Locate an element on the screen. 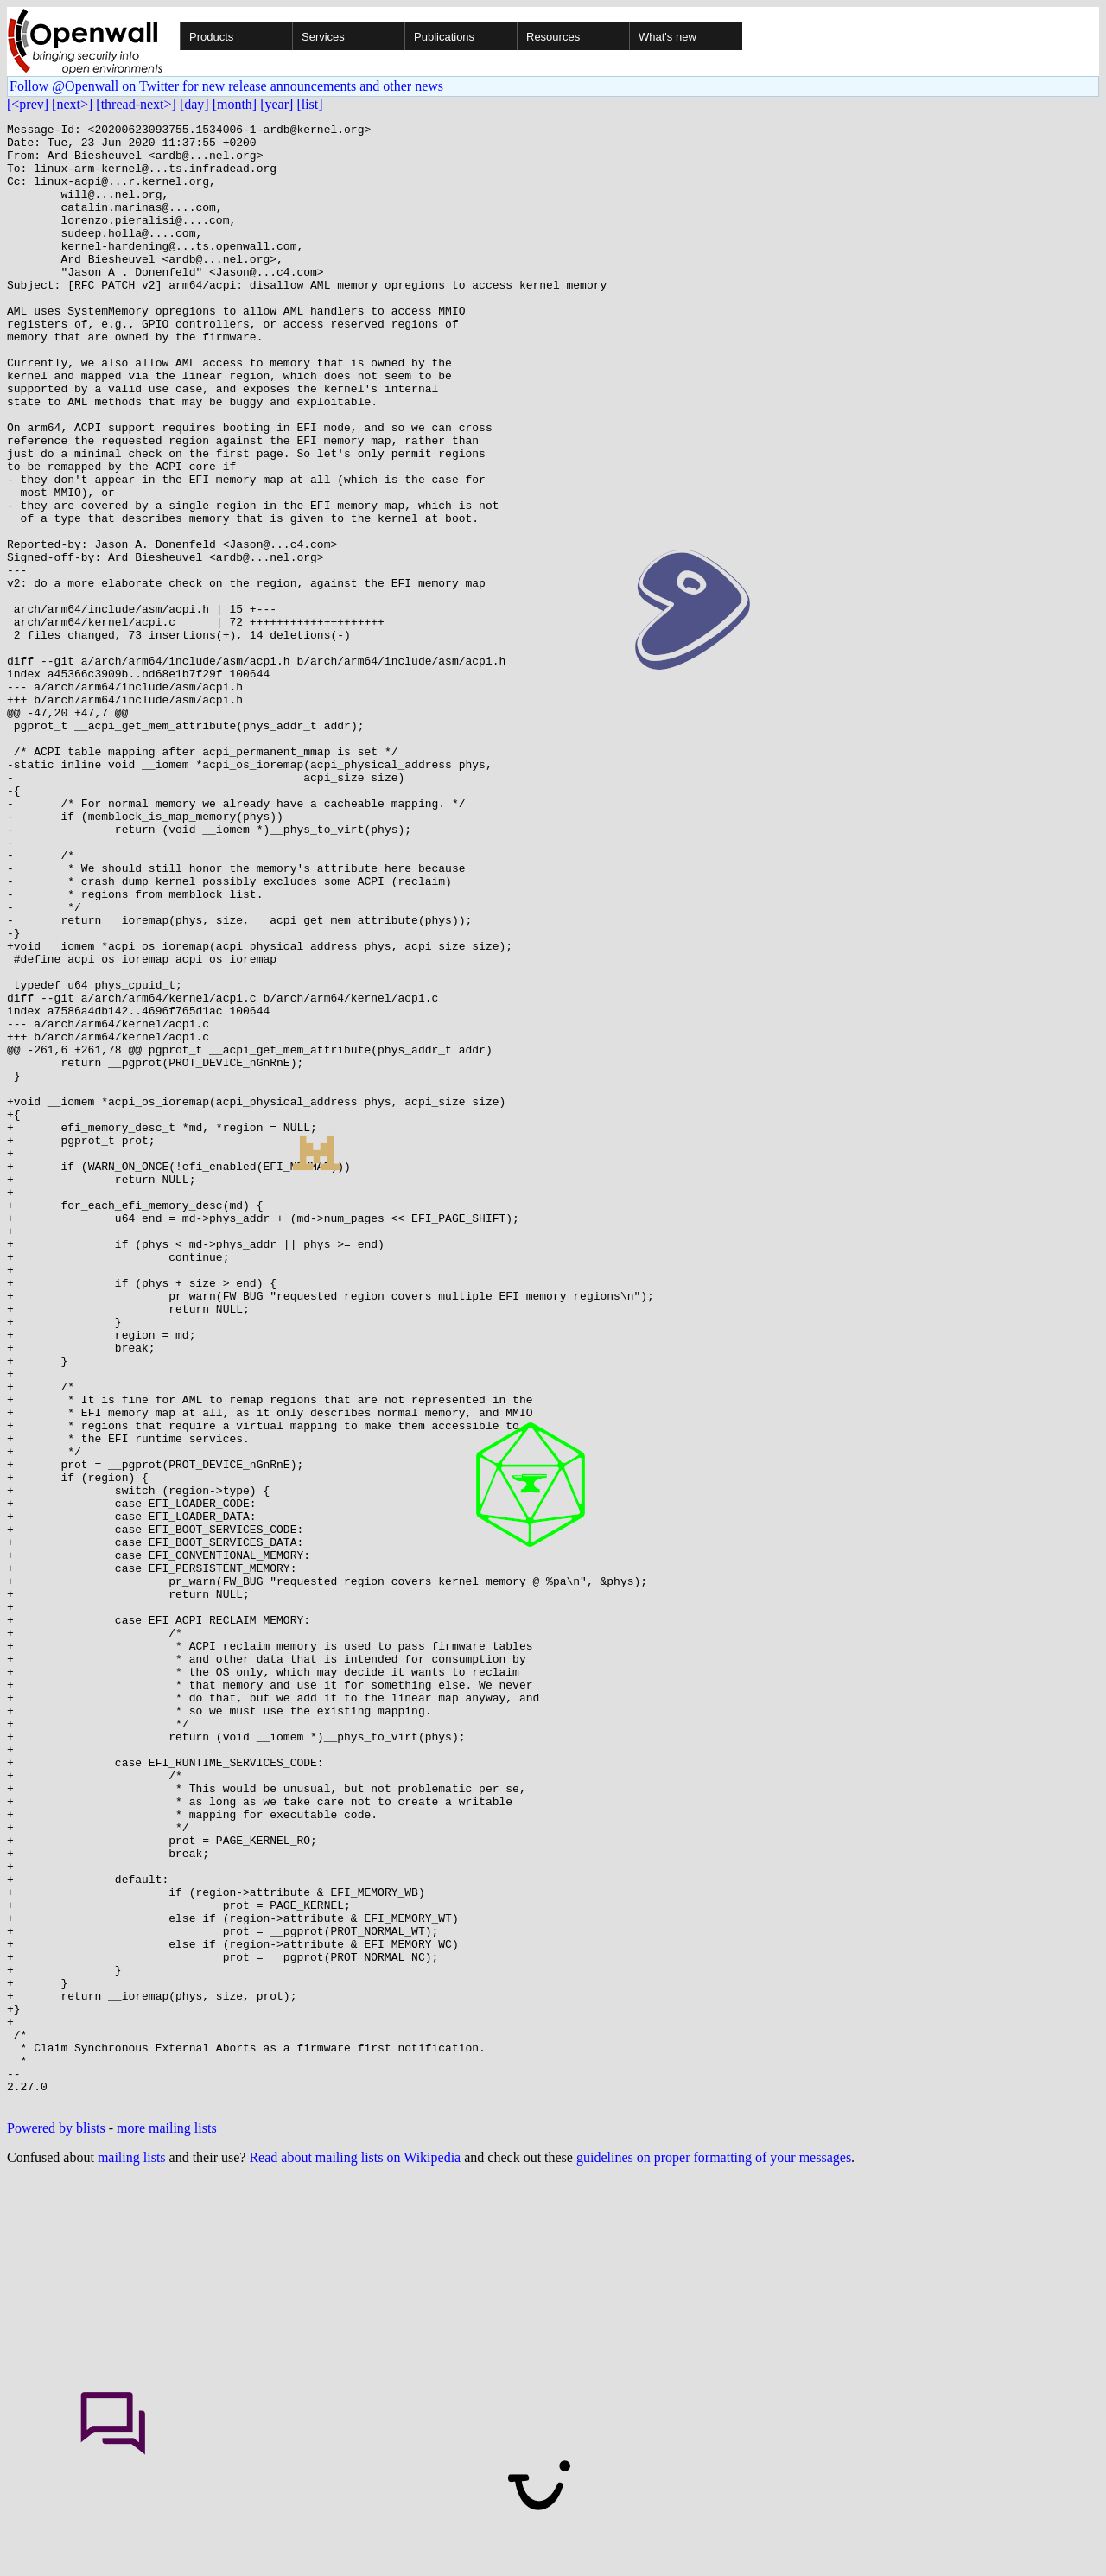  launch Foundry Virtual Tabletop application is located at coordinates (531, 1485).